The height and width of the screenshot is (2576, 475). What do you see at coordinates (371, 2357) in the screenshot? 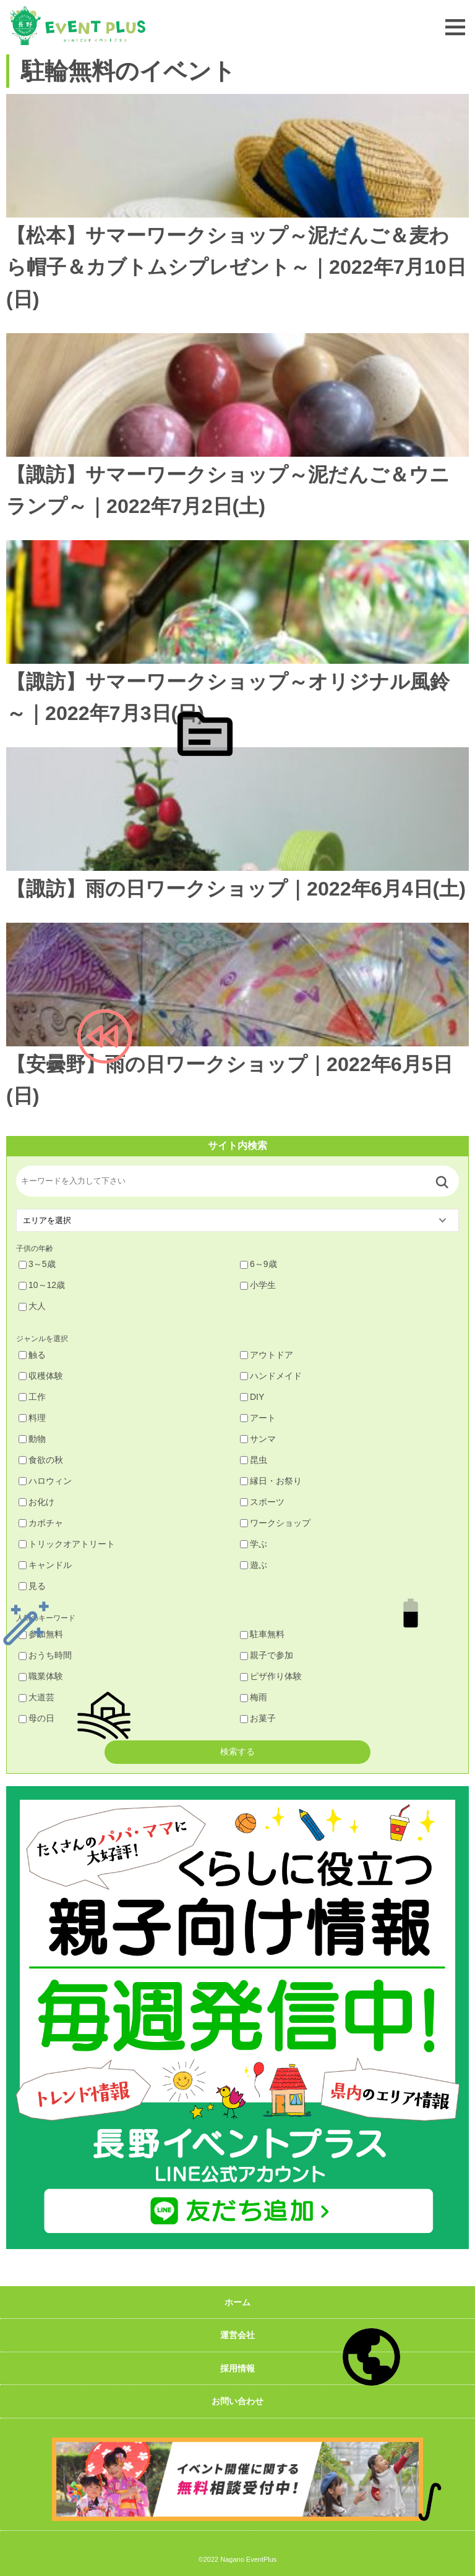
I see `switch to global or worldwide view` at bounding box center [371, 2357].